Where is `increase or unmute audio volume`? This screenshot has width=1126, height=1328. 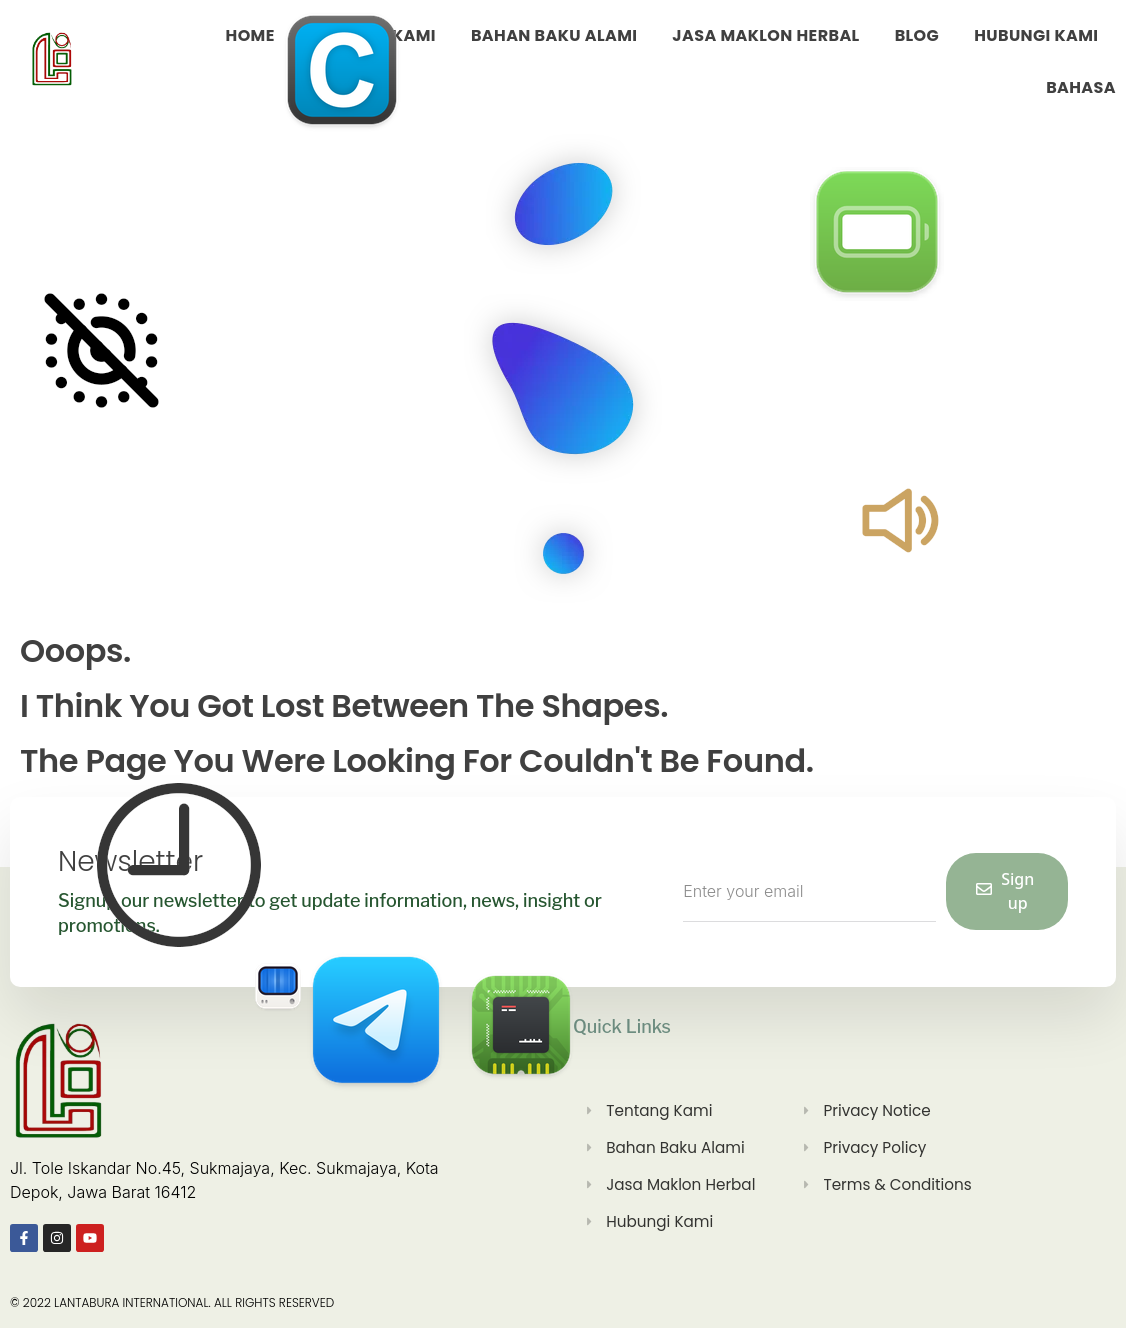
increase or unmute audio volume is located at coordinates (899, 520).